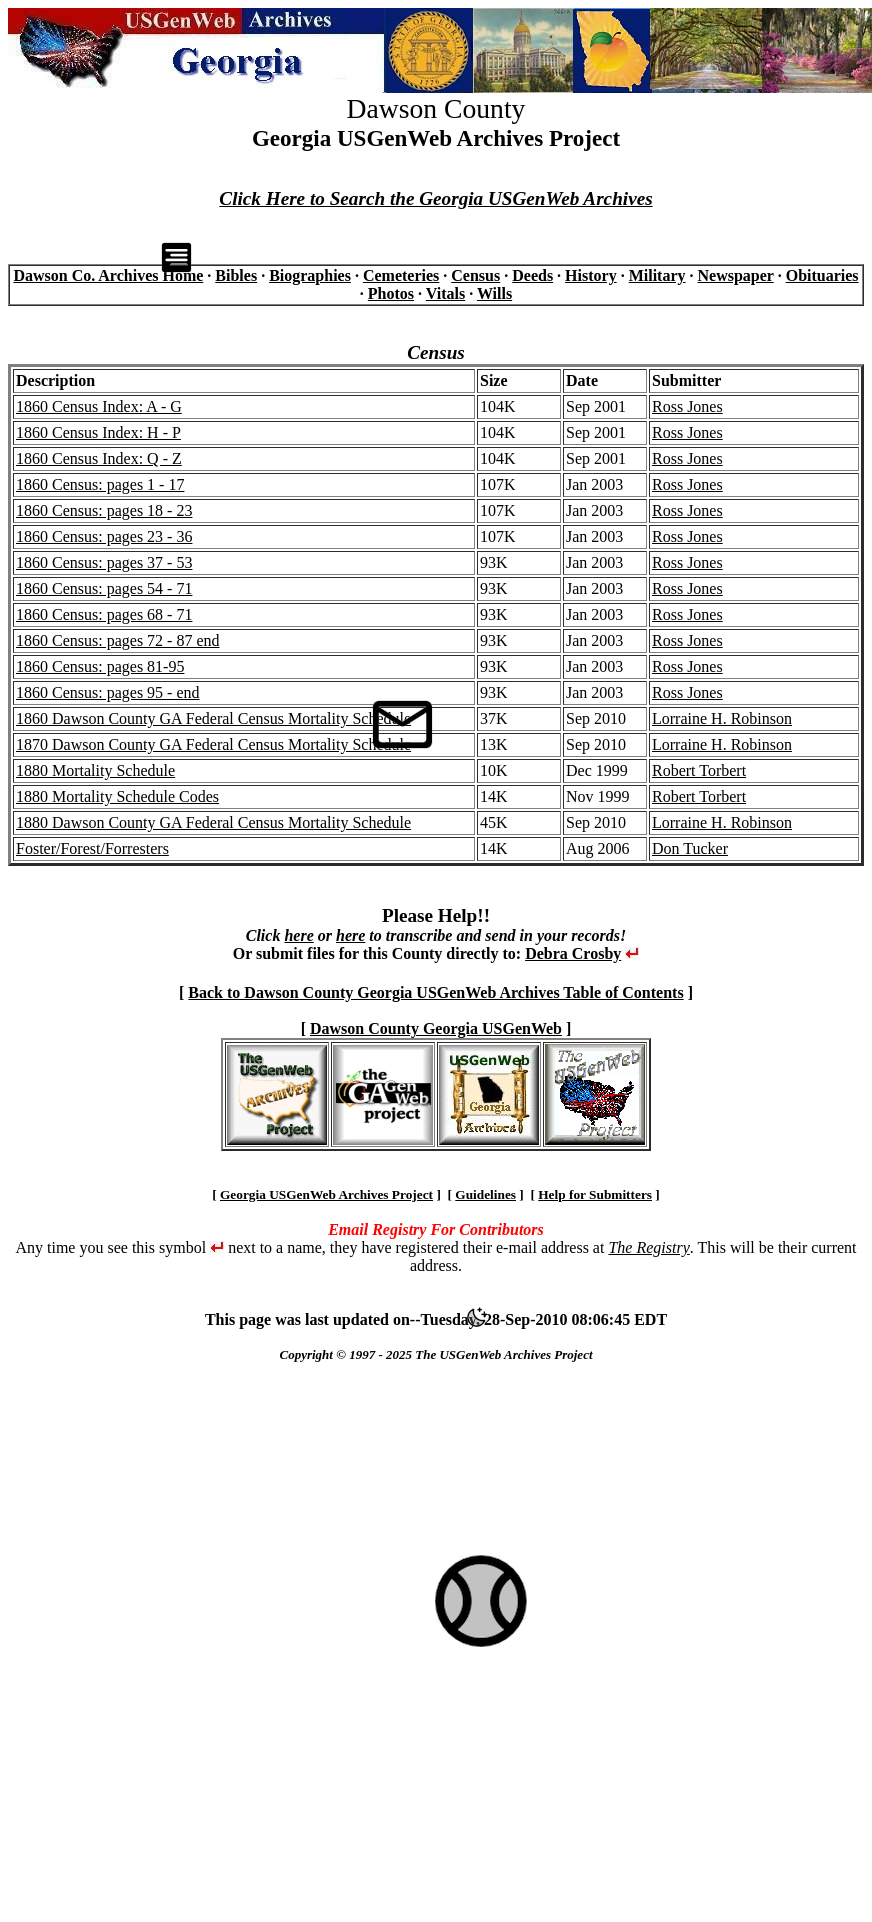 The image size is (872, 1922). I want to click on access baseball scores and updates, so click(481, 1601).